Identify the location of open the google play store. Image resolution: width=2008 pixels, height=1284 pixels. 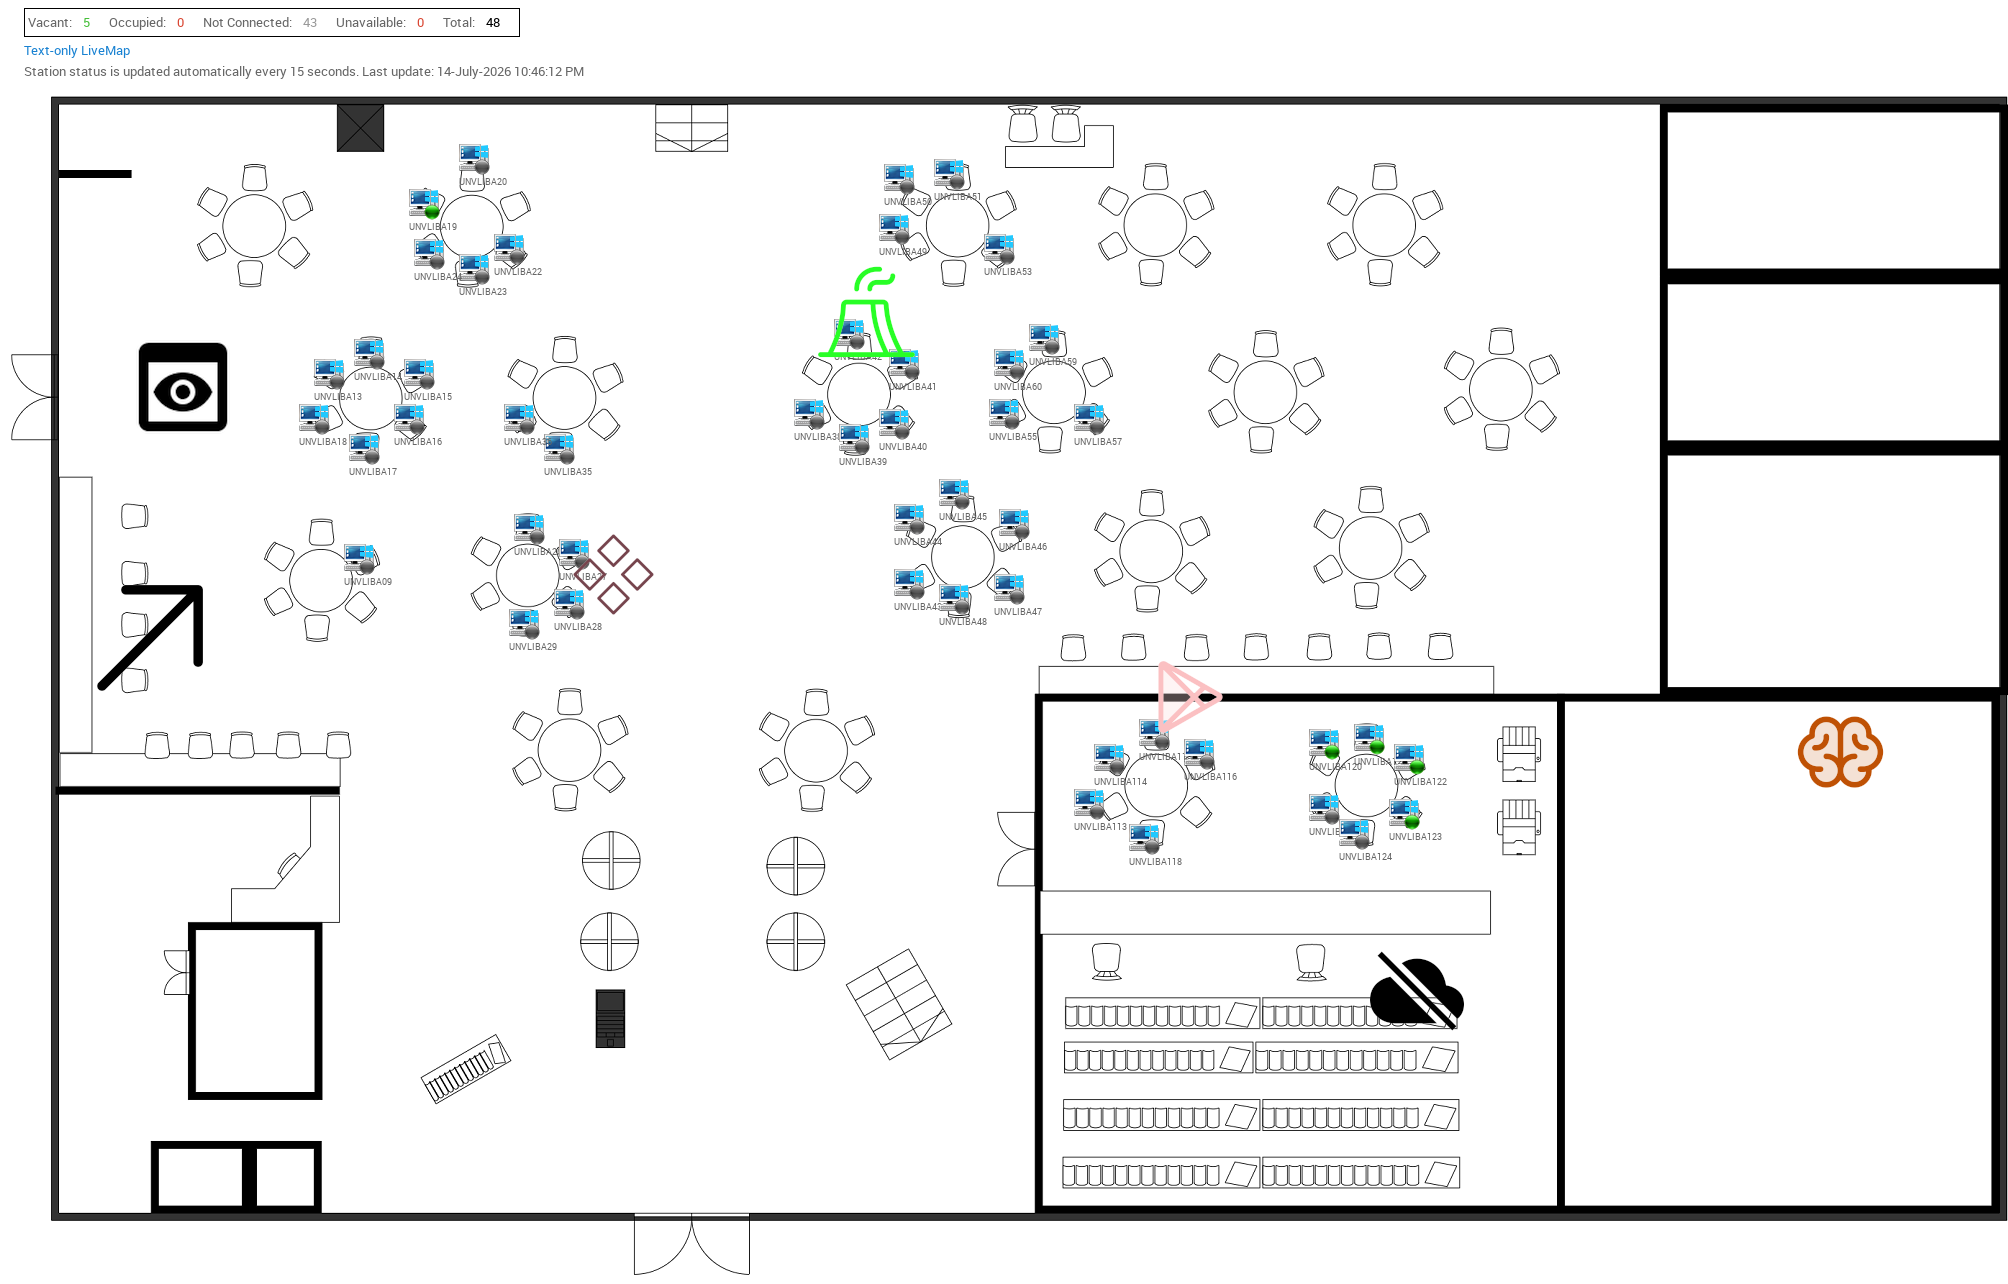
(1184, 697).